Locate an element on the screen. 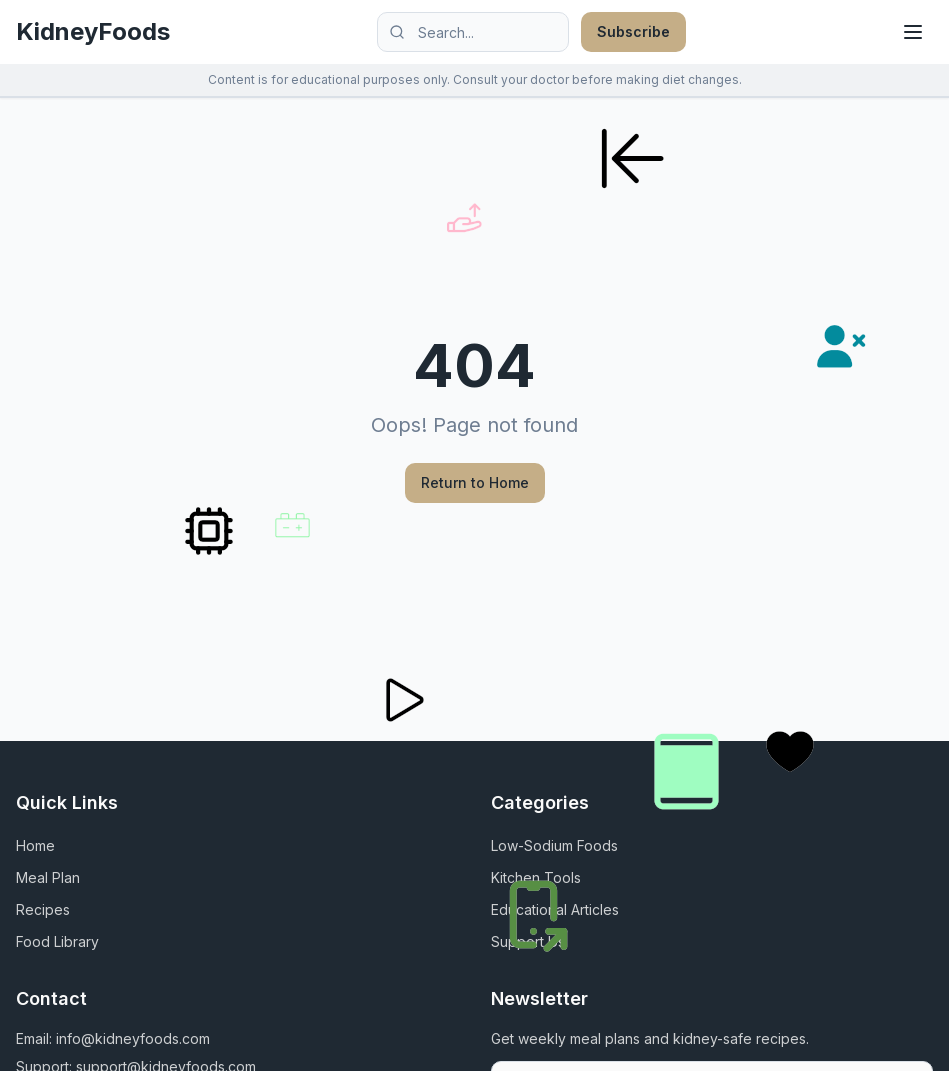  remove a user or contact is located at coordinates (840, 346).